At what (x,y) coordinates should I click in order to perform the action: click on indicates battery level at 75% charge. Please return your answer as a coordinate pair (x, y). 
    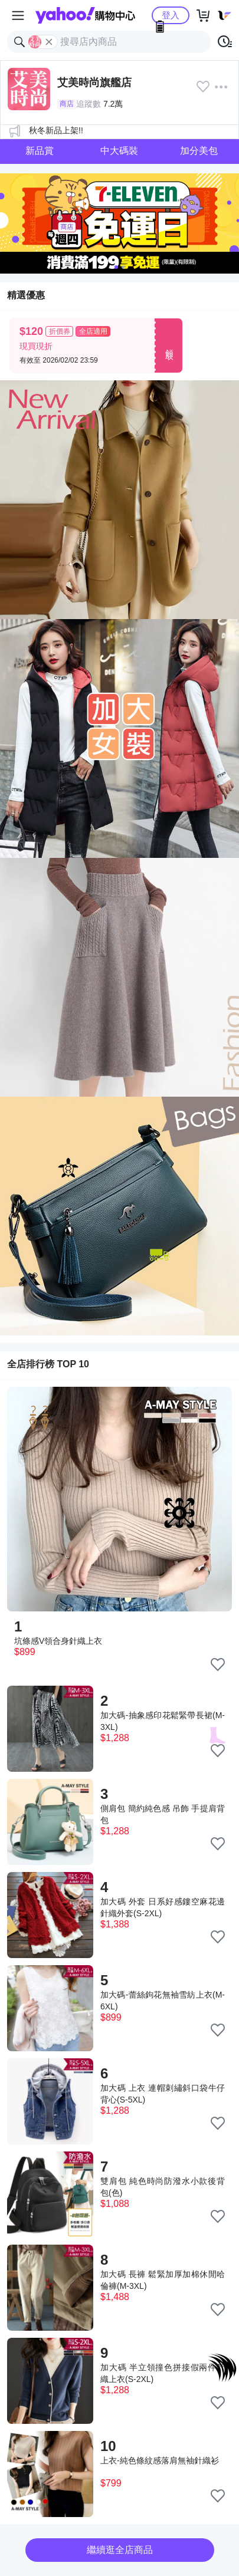
    Looking at the image, I should click on (160, 27).